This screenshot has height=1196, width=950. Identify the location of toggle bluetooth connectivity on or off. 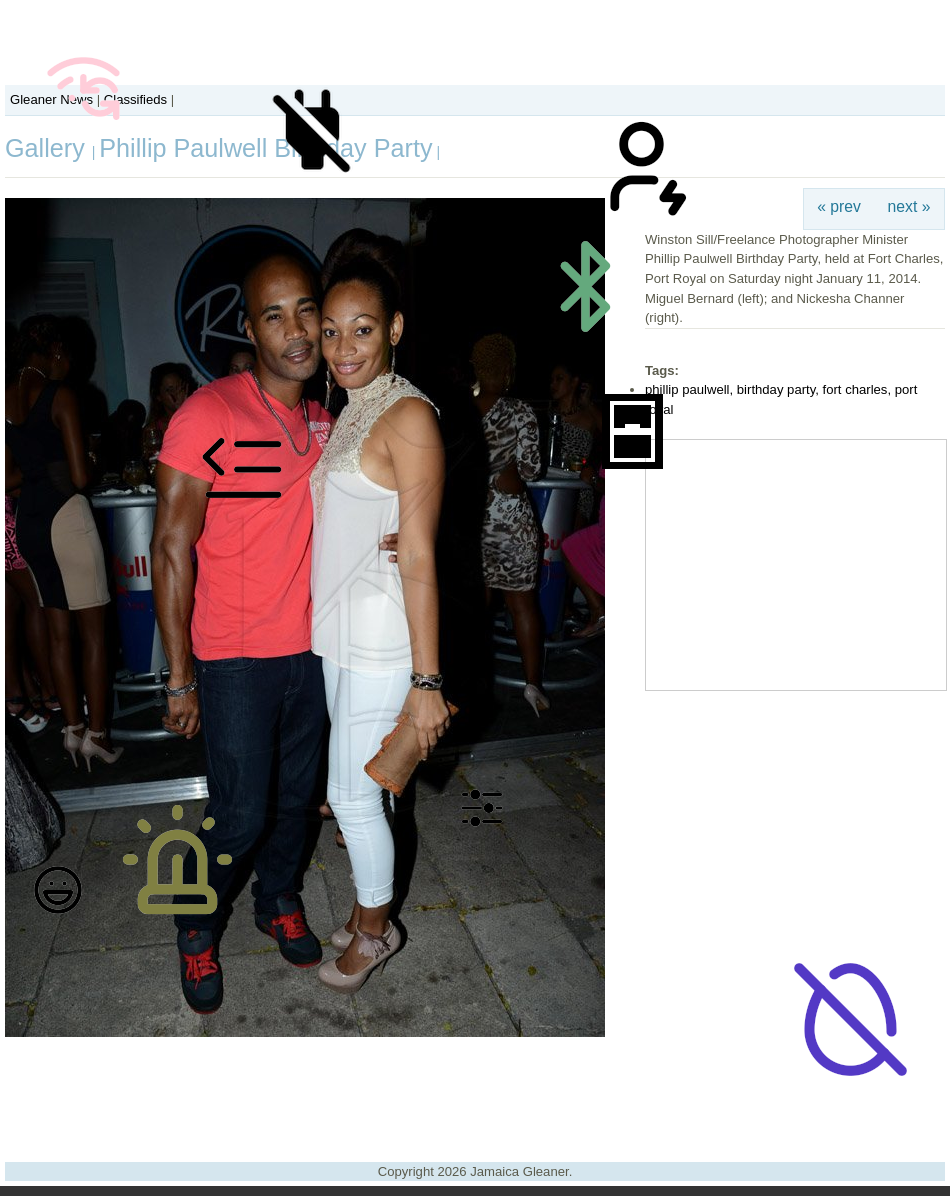
(585, 286).